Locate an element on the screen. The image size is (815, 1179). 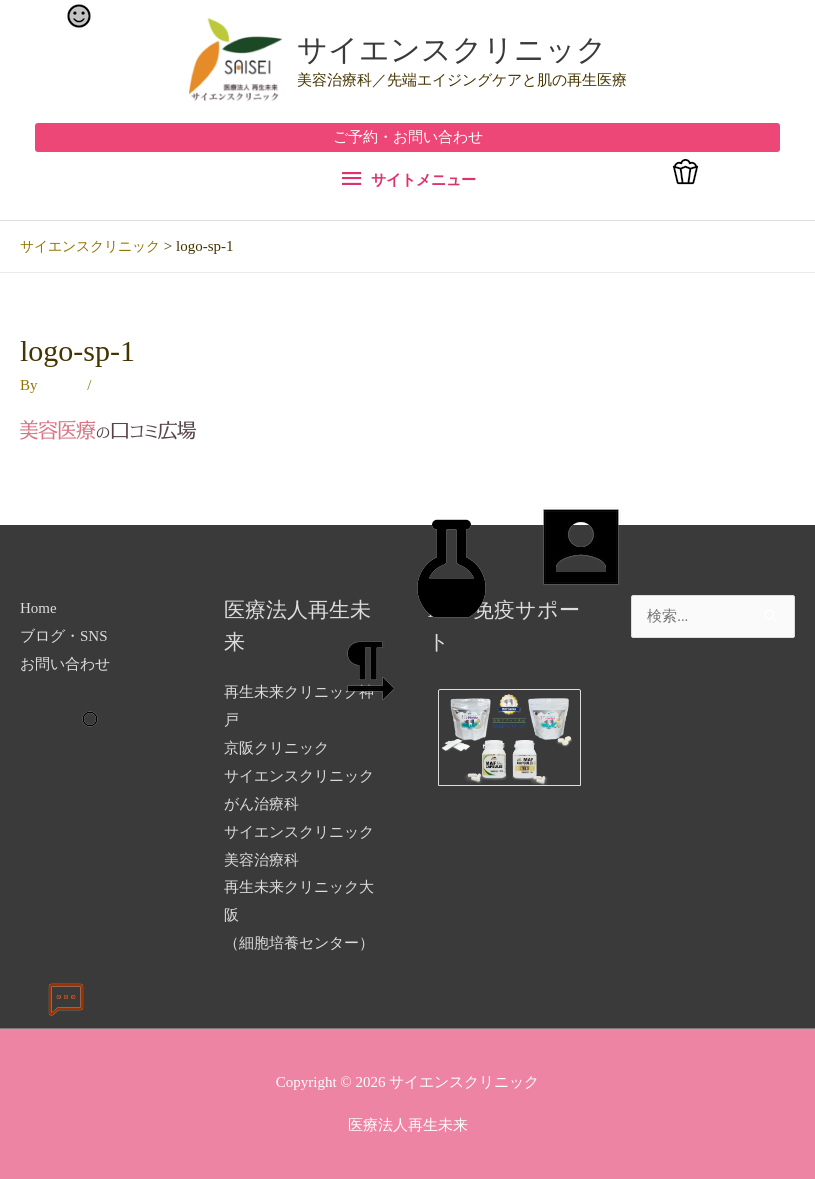
access movies or entertainment section is located at coordinates (685, 172).